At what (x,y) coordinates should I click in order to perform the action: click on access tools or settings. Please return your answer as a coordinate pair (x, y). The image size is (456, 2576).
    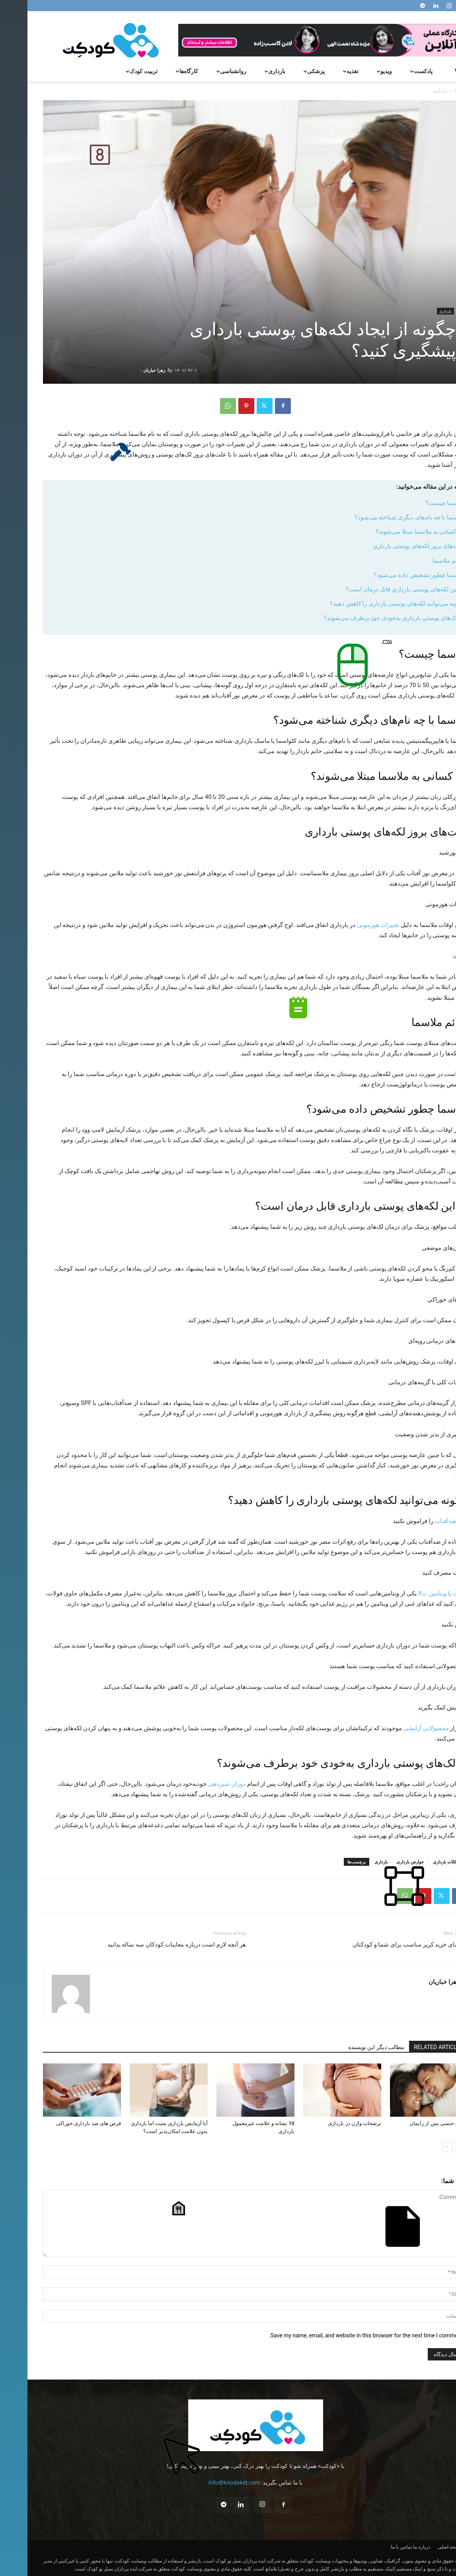
    Looking at the image, I should click on (121, 452).